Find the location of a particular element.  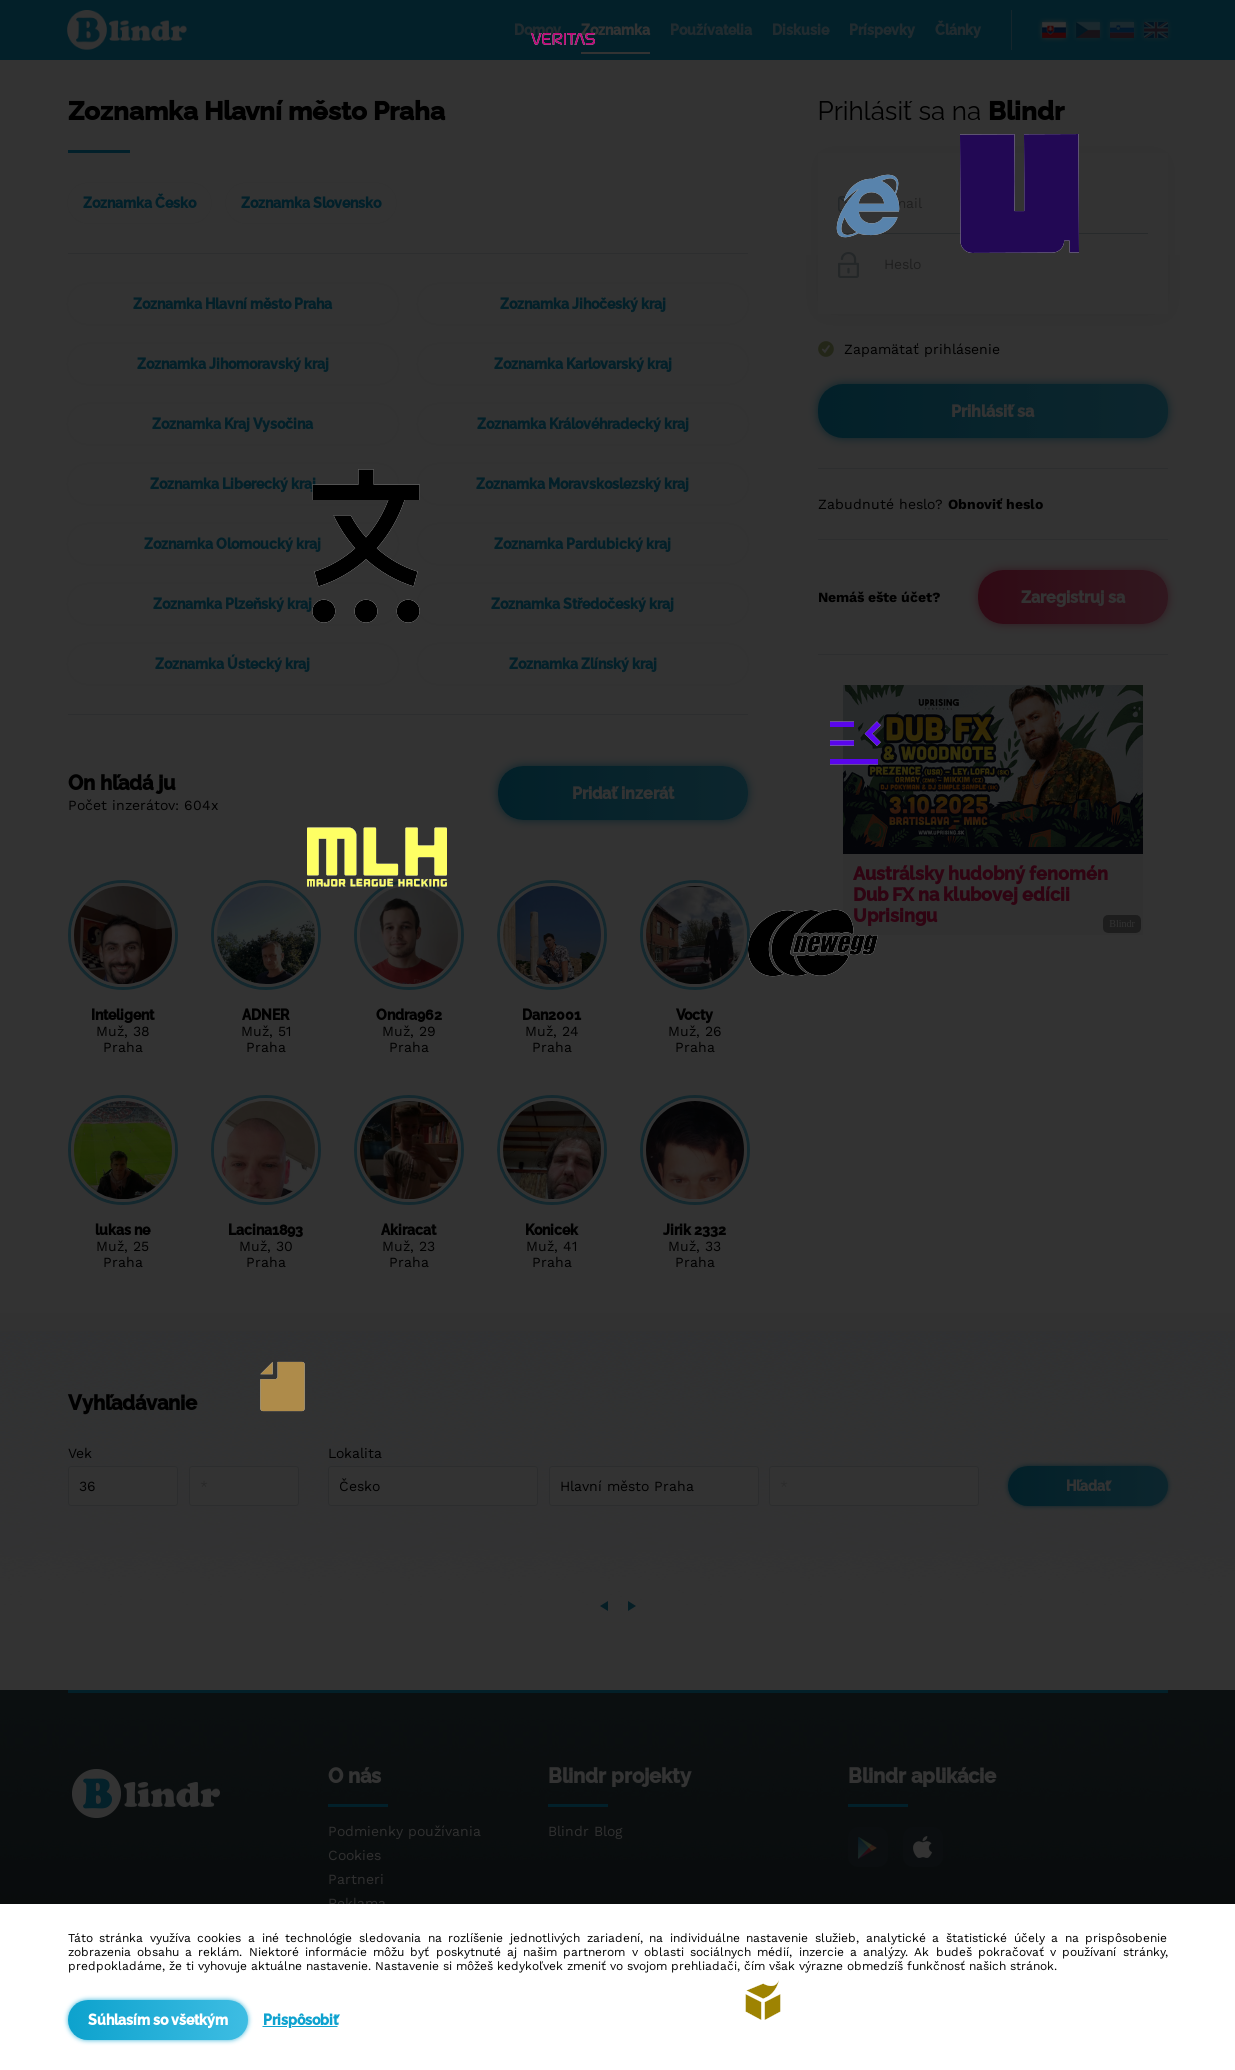

visit the newegg online store is located at coordinates (813, 943).